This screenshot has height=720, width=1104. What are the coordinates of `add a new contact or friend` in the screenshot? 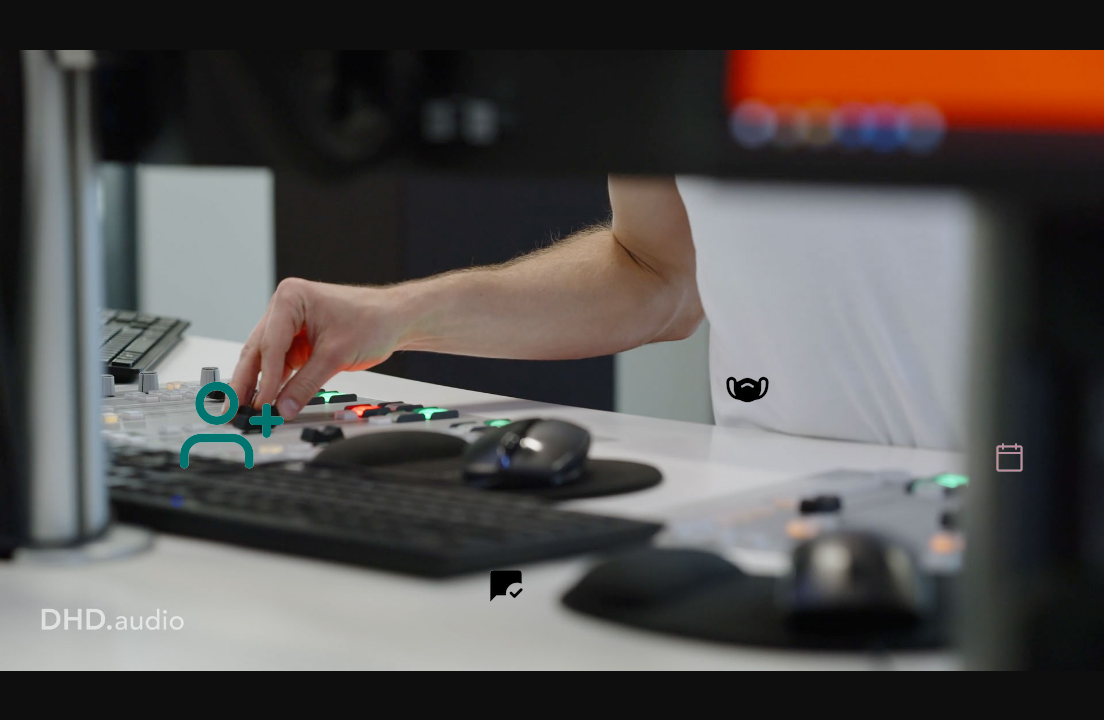 It's located at (232, 425).